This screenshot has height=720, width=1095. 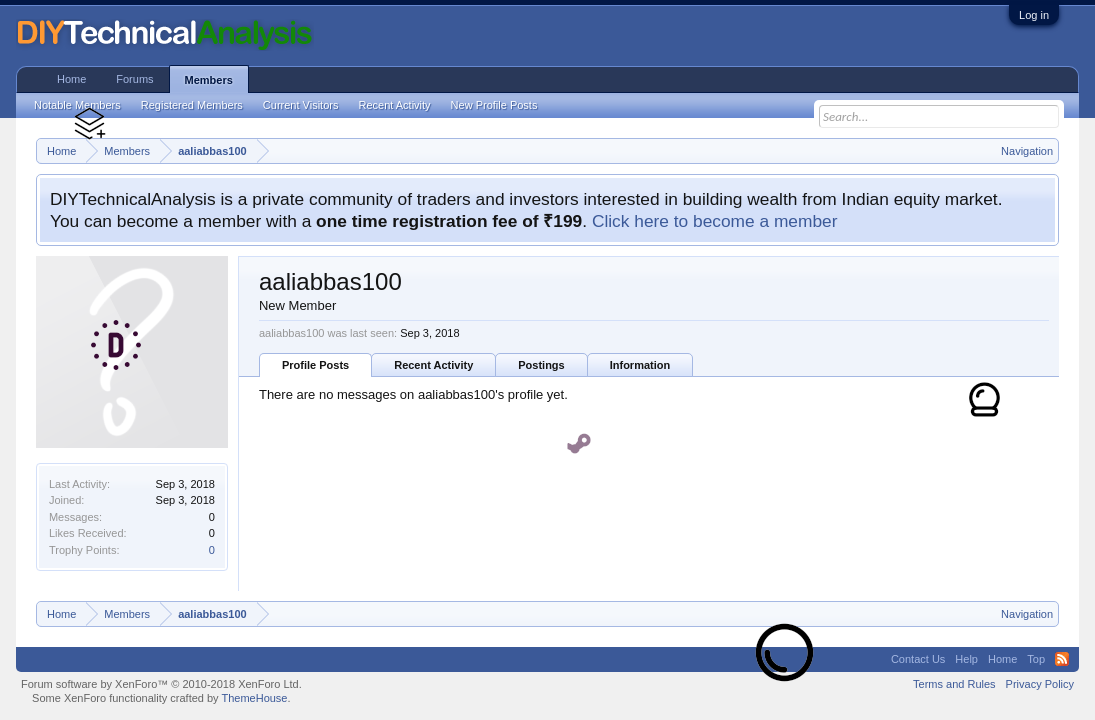 What do you see at coordinates (984, 399) in the screenshot?
I see `access fortune or prediction features` at bounding box center [984, 399].